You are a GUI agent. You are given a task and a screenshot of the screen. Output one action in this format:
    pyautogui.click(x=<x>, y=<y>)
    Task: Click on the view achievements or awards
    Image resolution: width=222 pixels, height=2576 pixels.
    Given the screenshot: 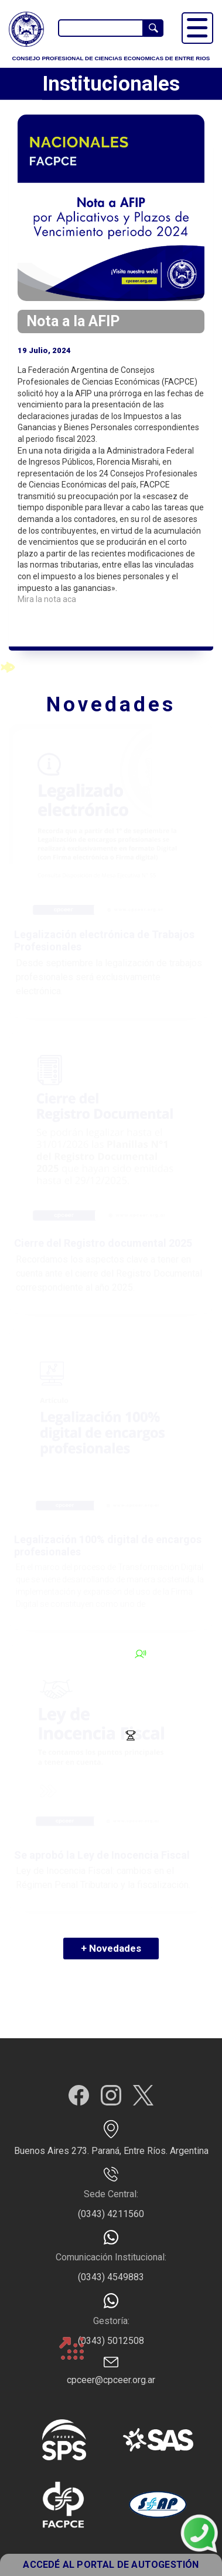 What is the action you would take?
    pyautogui.click(x=131, y=1735)
    